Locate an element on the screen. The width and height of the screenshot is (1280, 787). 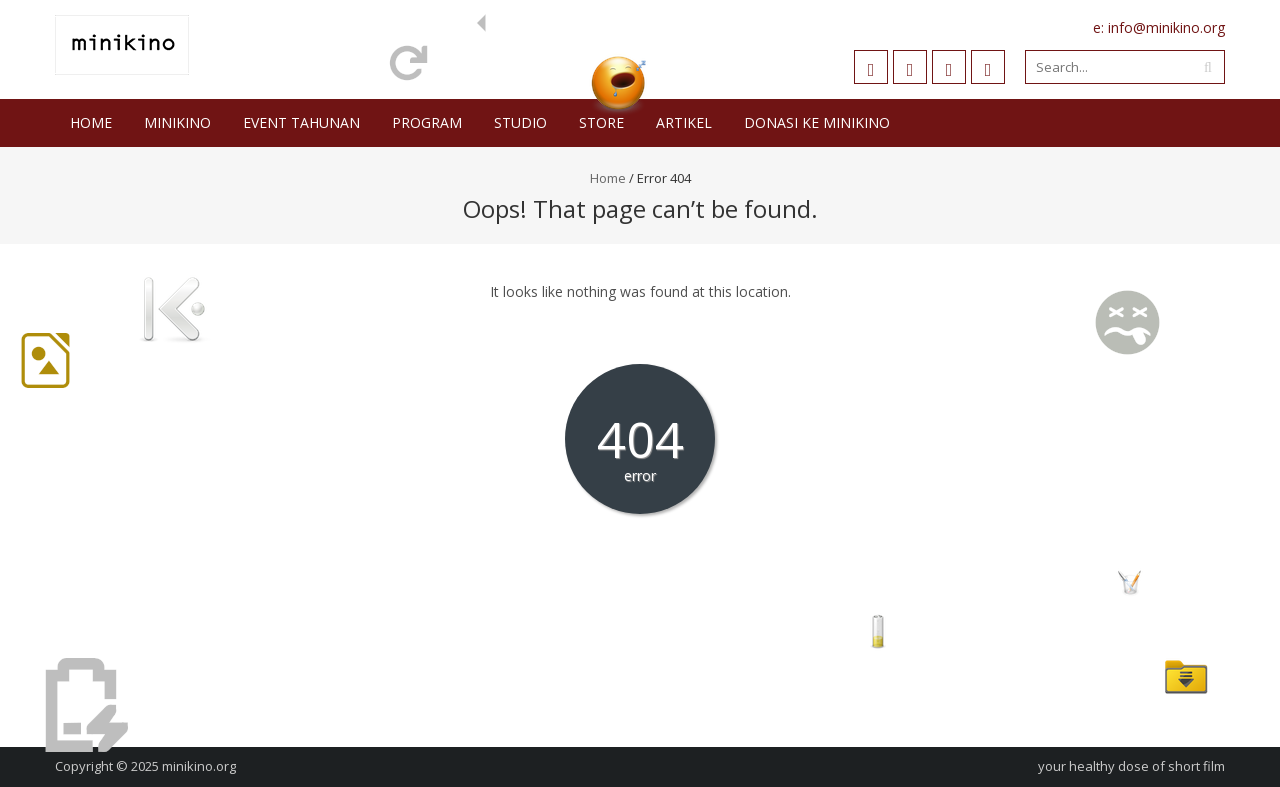
indicates battery is low but currently charging is located at coordinates (81, 705).